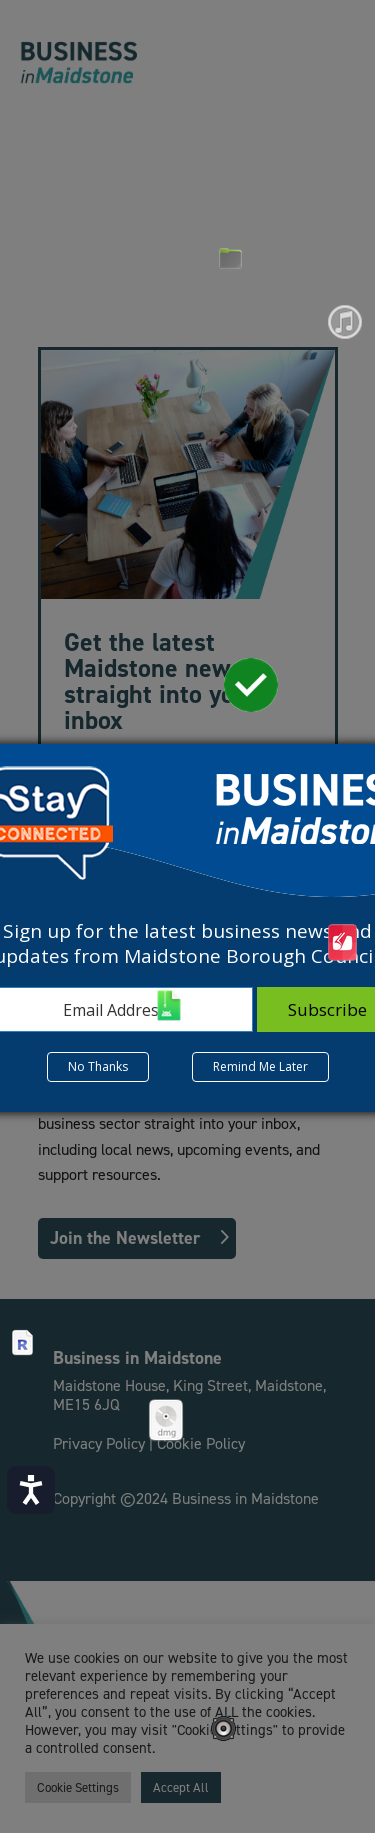 The width and height of the screenshot is (375, 1833). I want to click on adjust speaker or audio output settings, so click(223, 1728).